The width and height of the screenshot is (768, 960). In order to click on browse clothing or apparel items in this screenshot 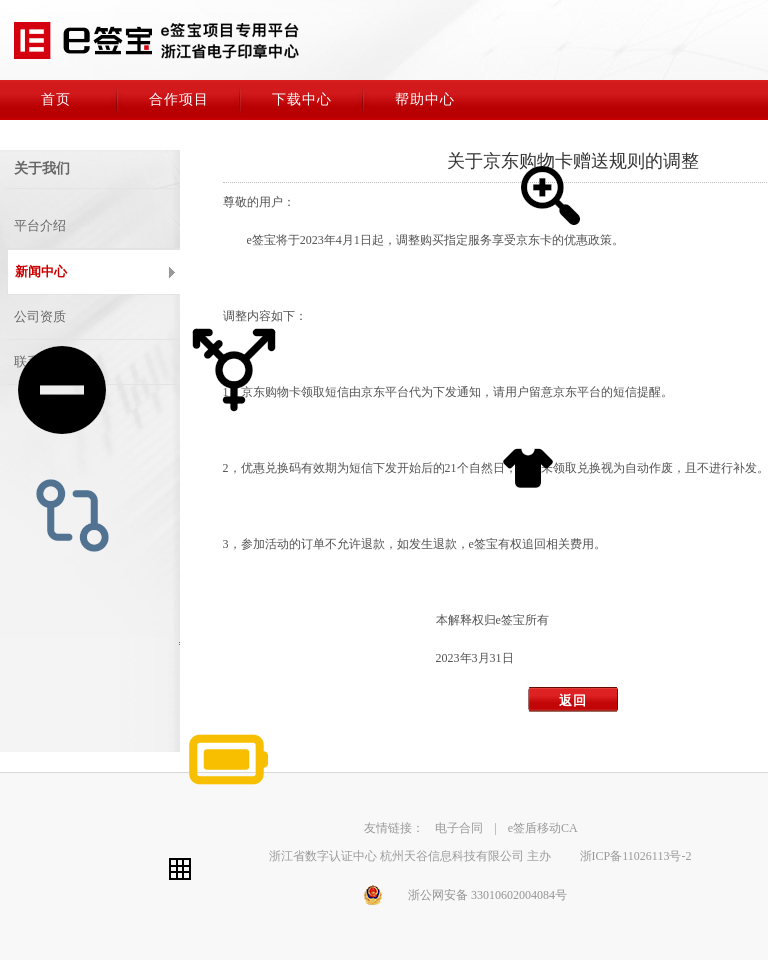, I will do `click(528, 467)`.